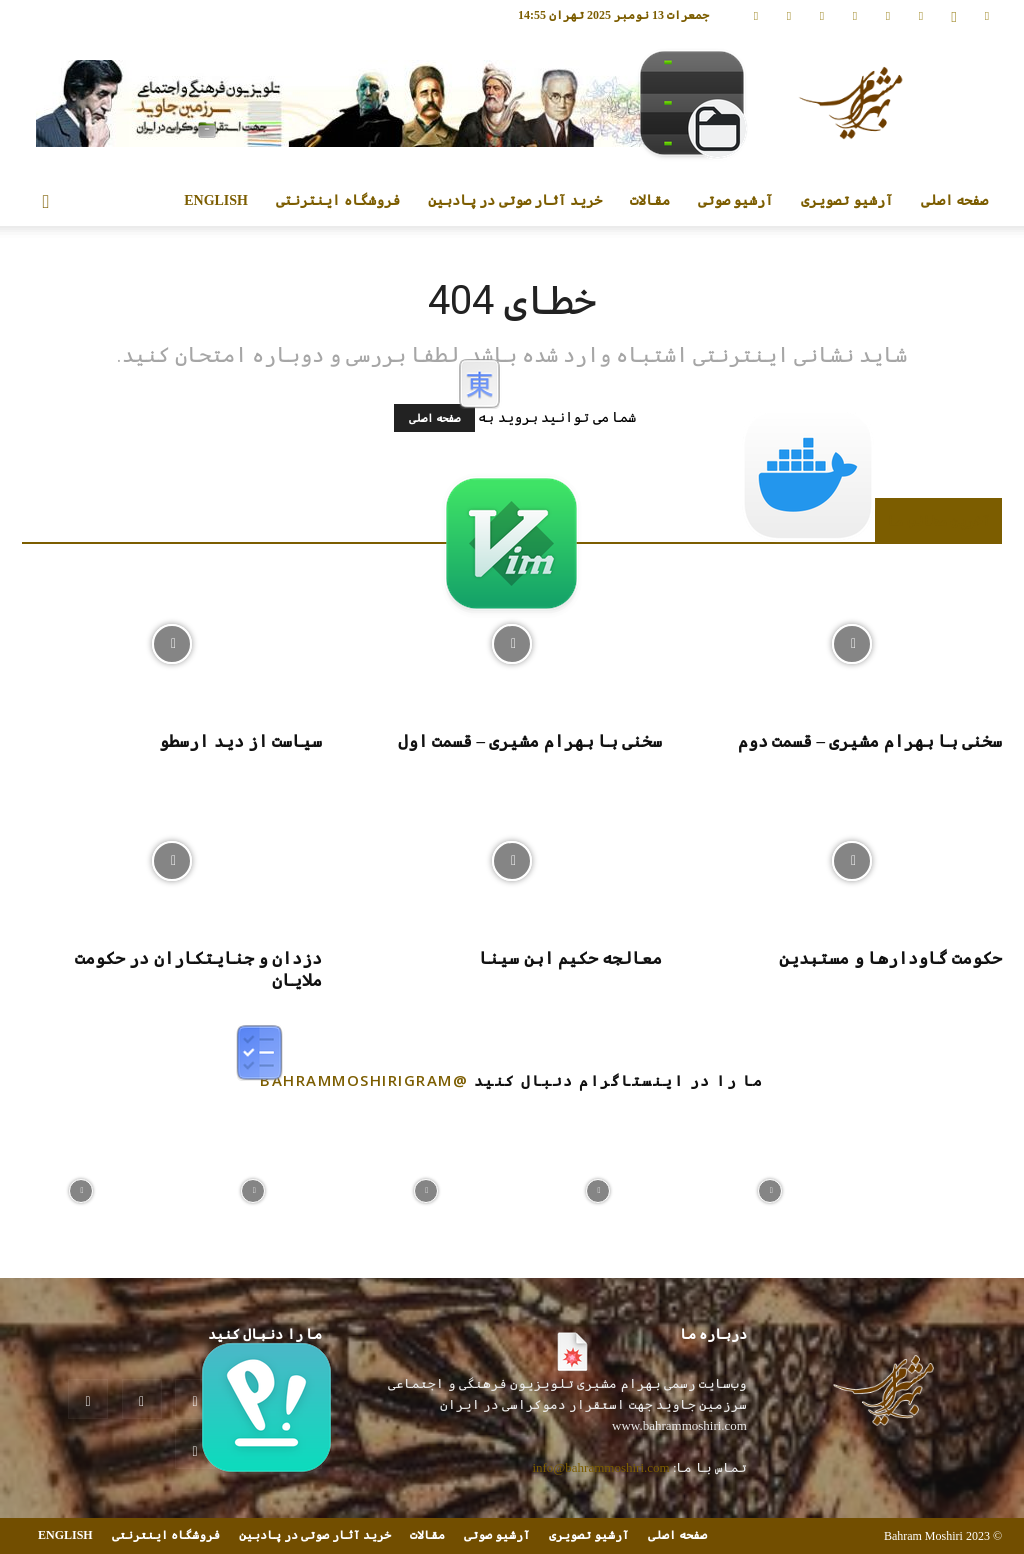 The image size is (1024, 1554). What do you see at coordinates (207, 130) in the screenshot?
I see `open the file manager application` at bounding box center [207, 130].